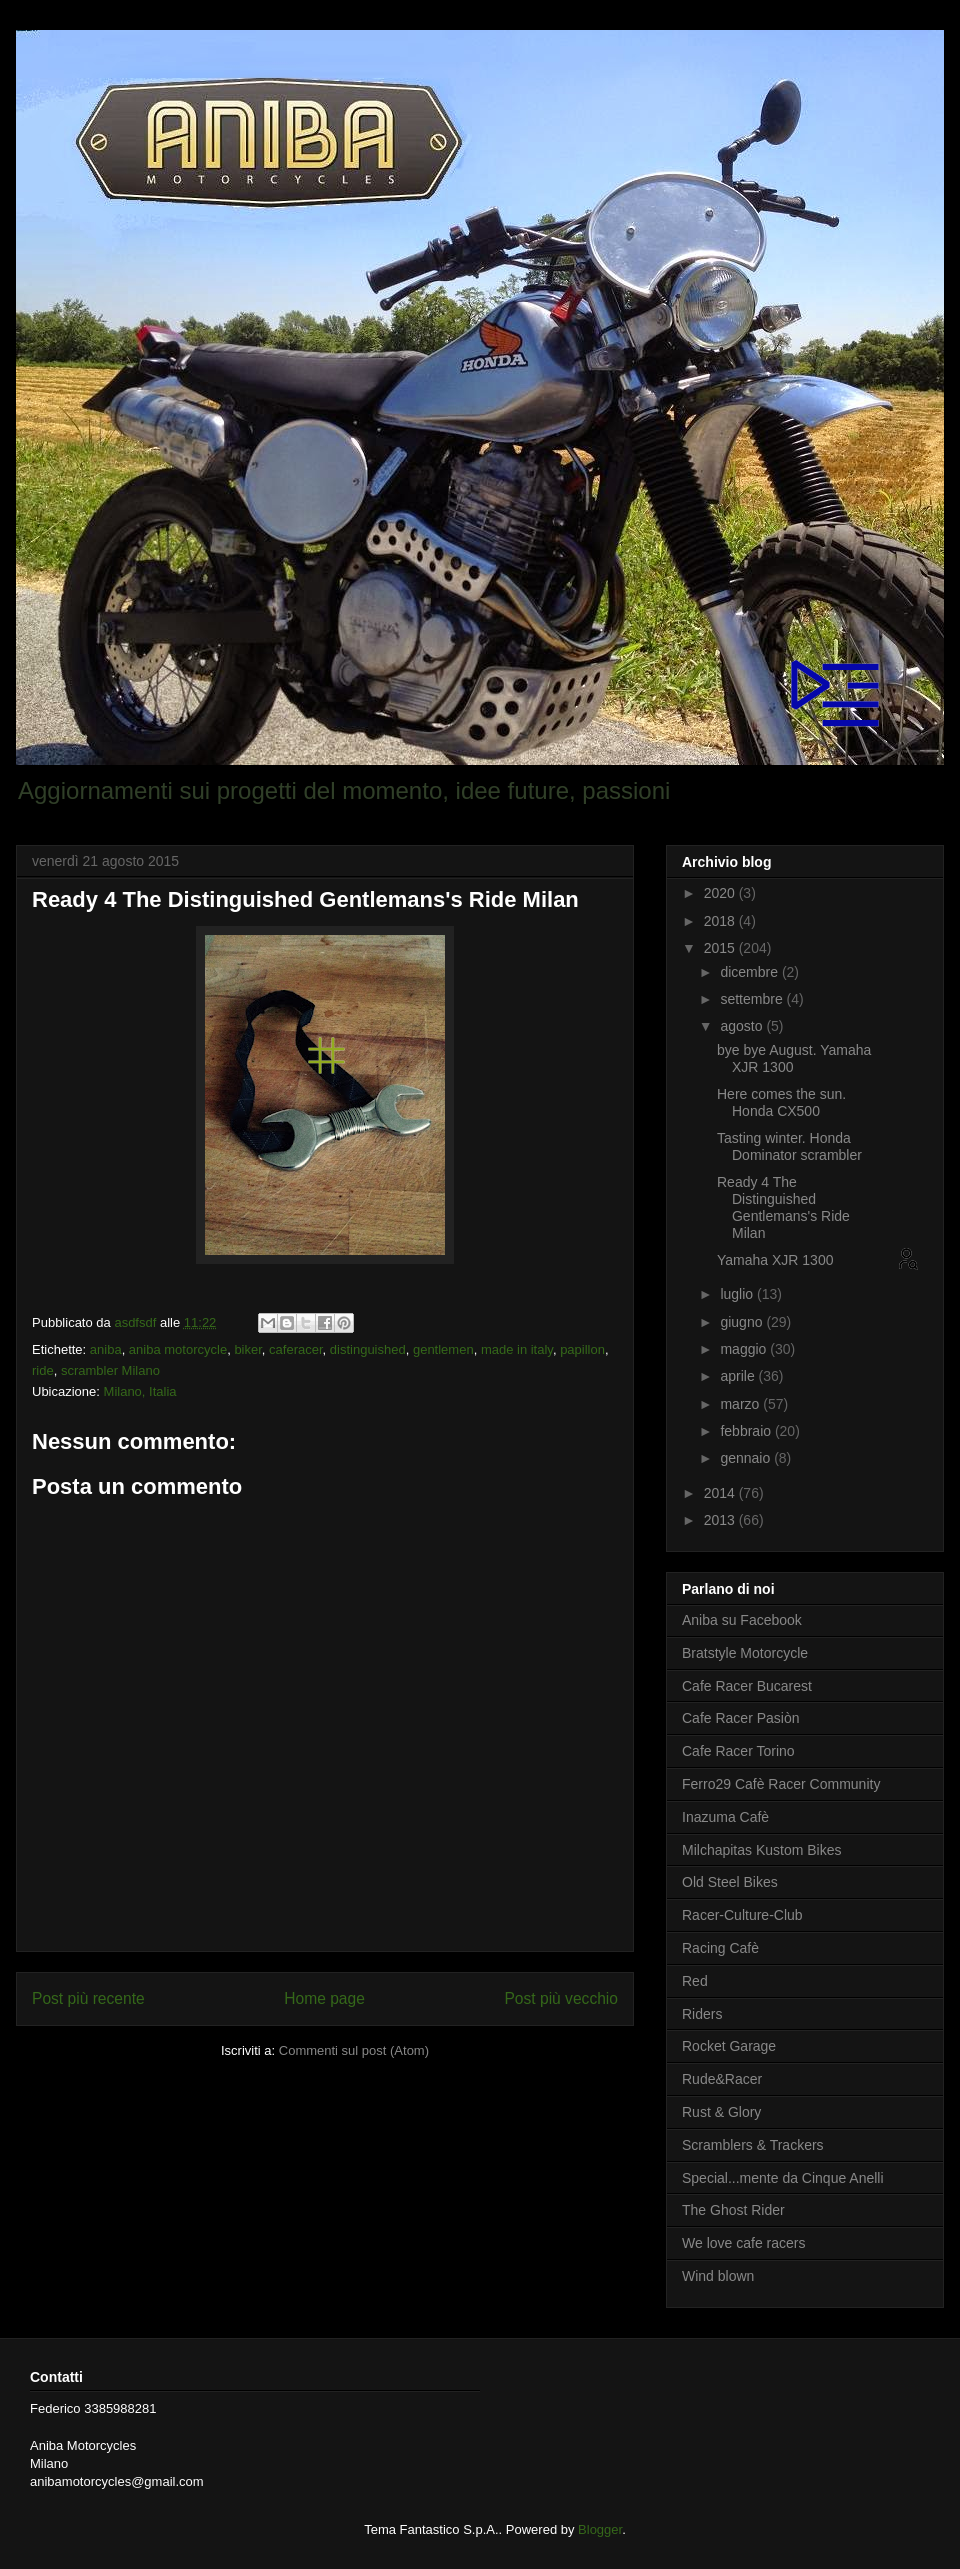 Image resolution: width=960 pixels, height=2569 pixels. Describe the element at coordinates (326, 1055) in the screenshot. I see `indicates a numeric variable or constant in code` at that location.